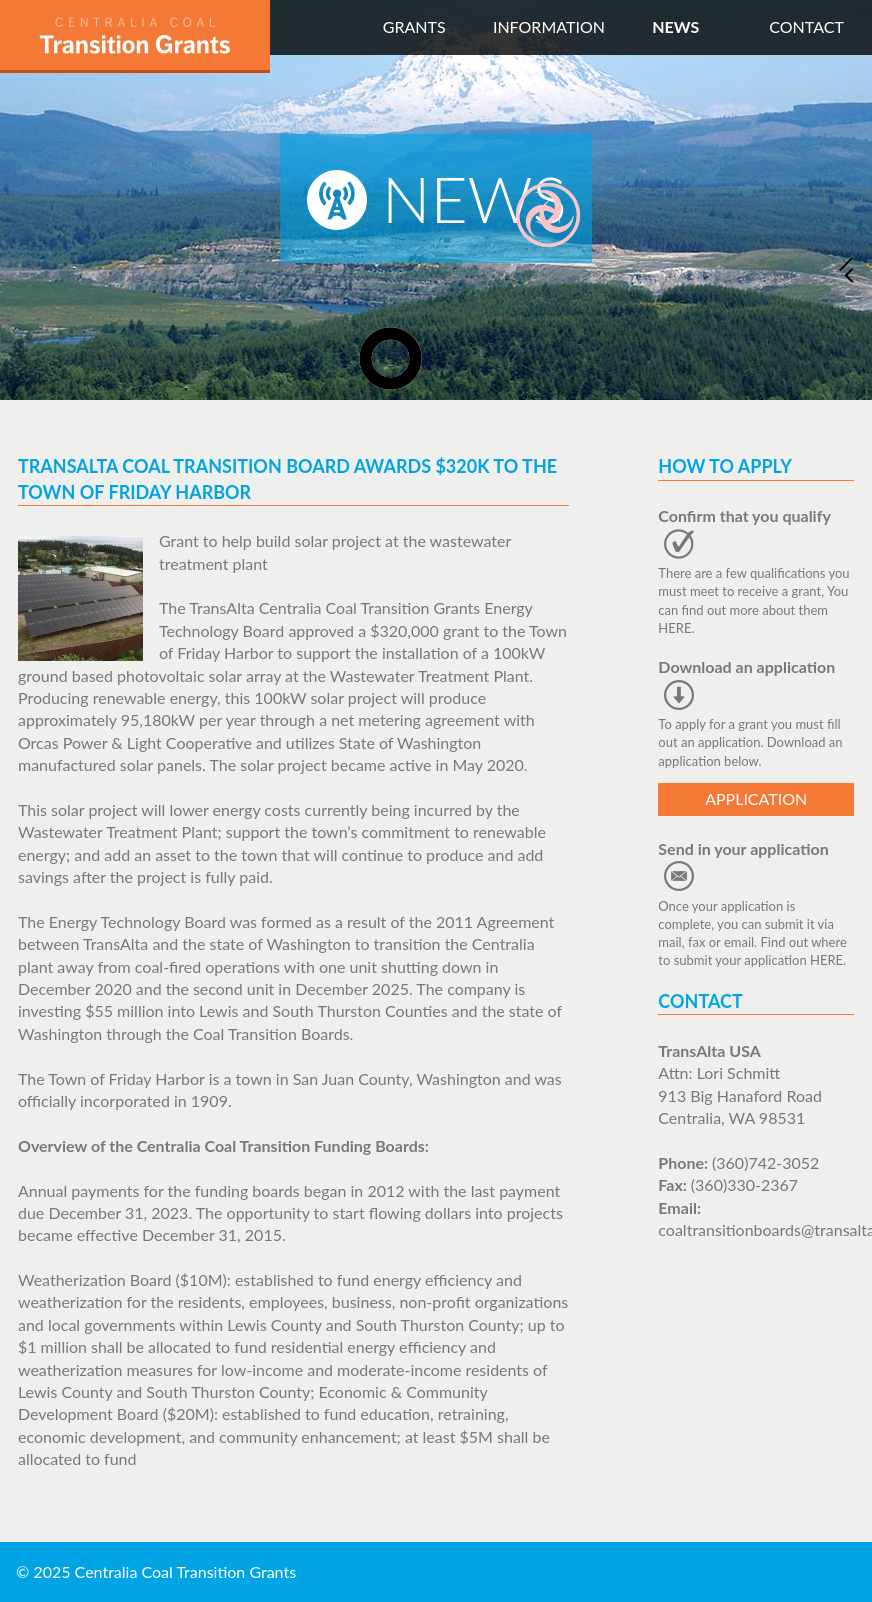  I want to click on flutter framework logo, so click(848, 270).